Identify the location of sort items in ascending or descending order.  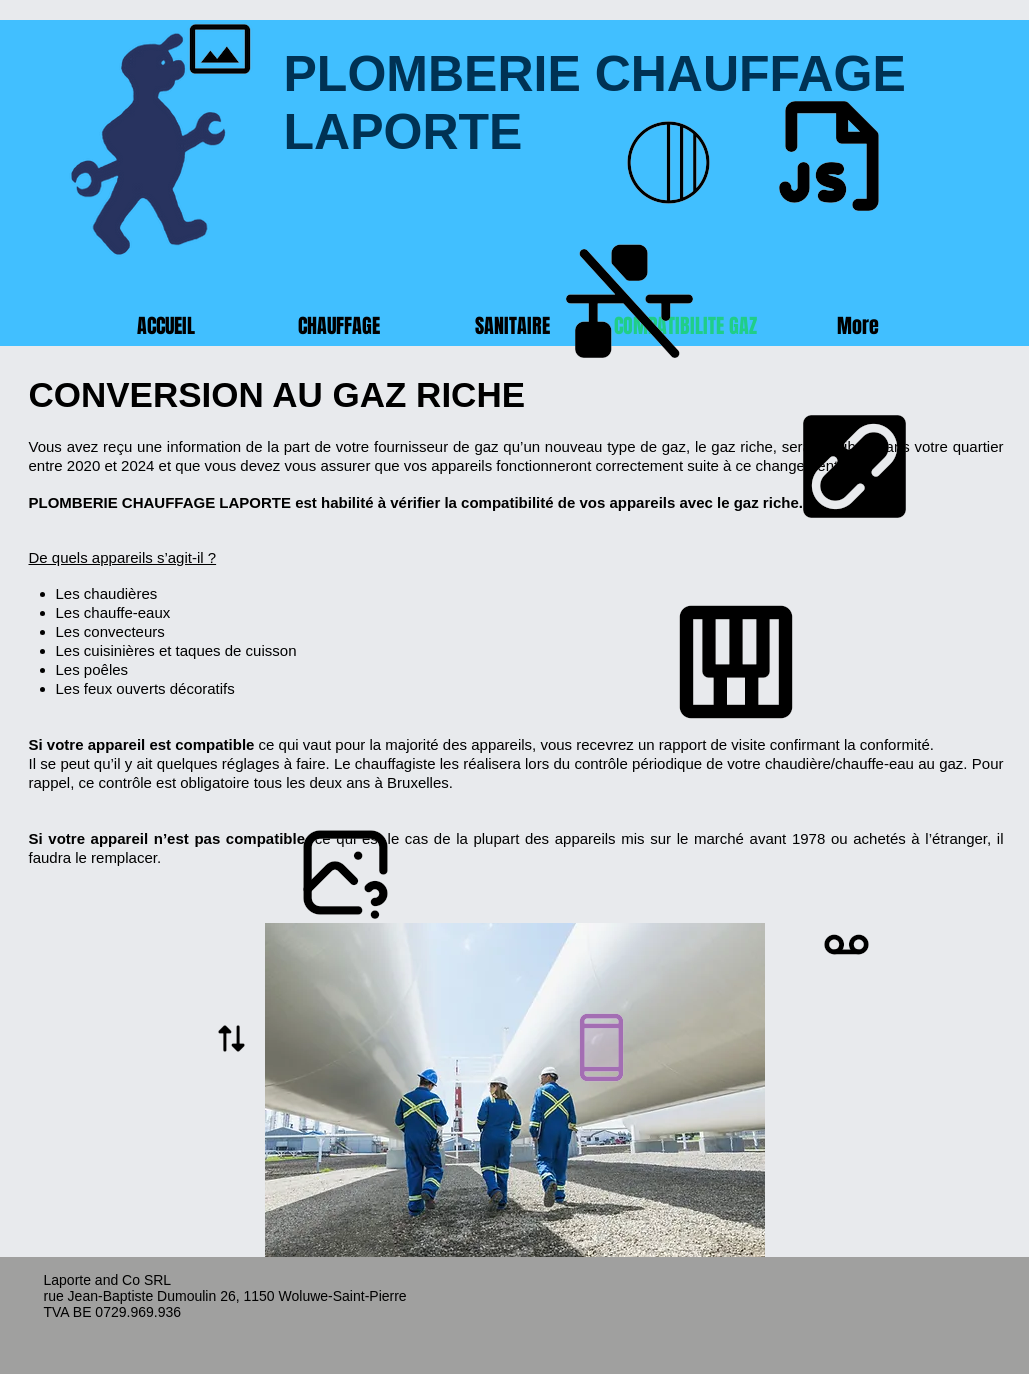
(231, 1038).